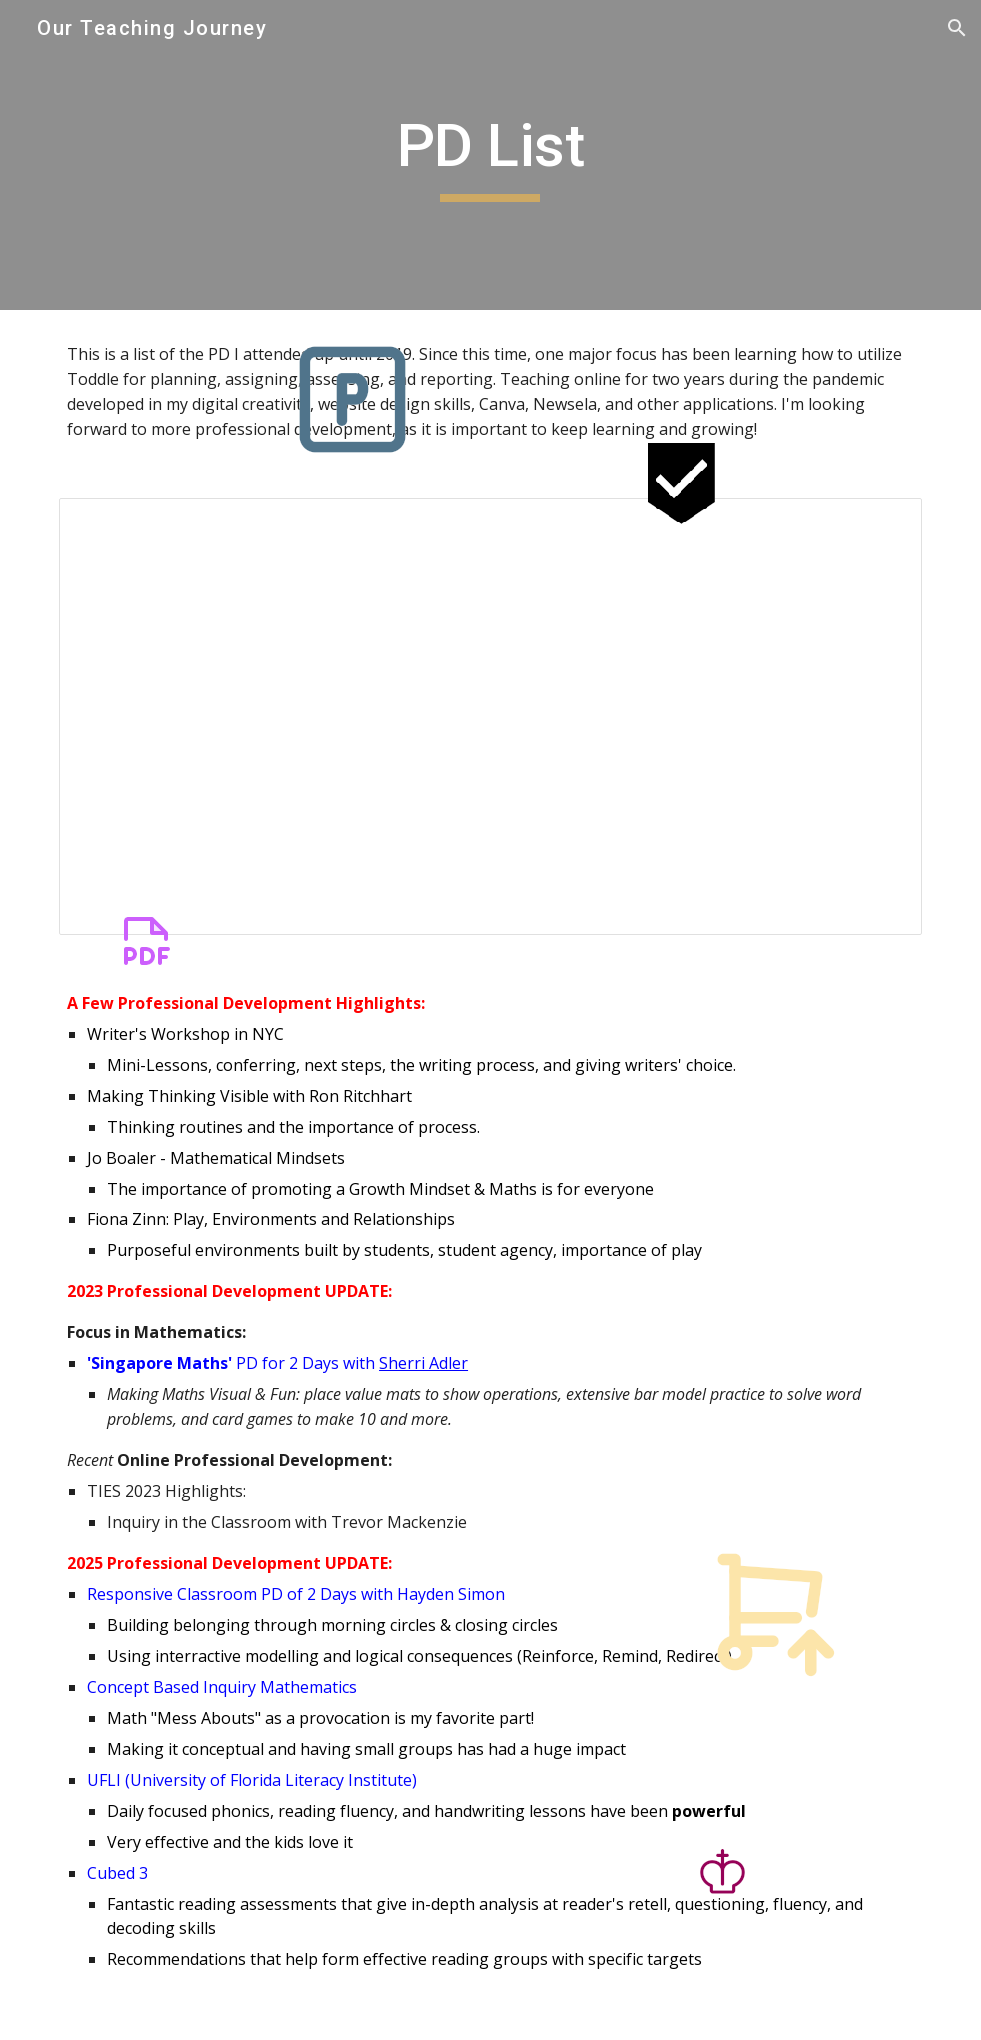 The width and height of the screenshot is (981, 2040). I want to click on mark location as visited, so click(681, 483).